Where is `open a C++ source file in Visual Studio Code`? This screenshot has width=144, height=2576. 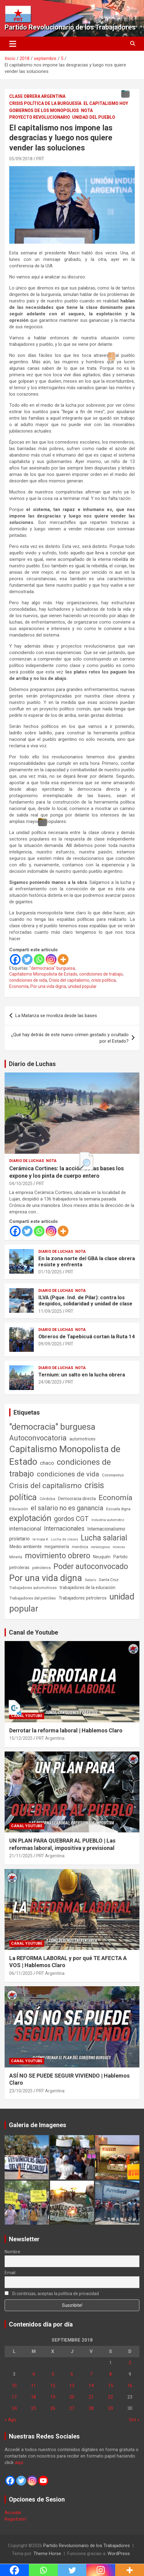 open a C++ source file in Visual Studio Code is located at coordinates (14, 1708).